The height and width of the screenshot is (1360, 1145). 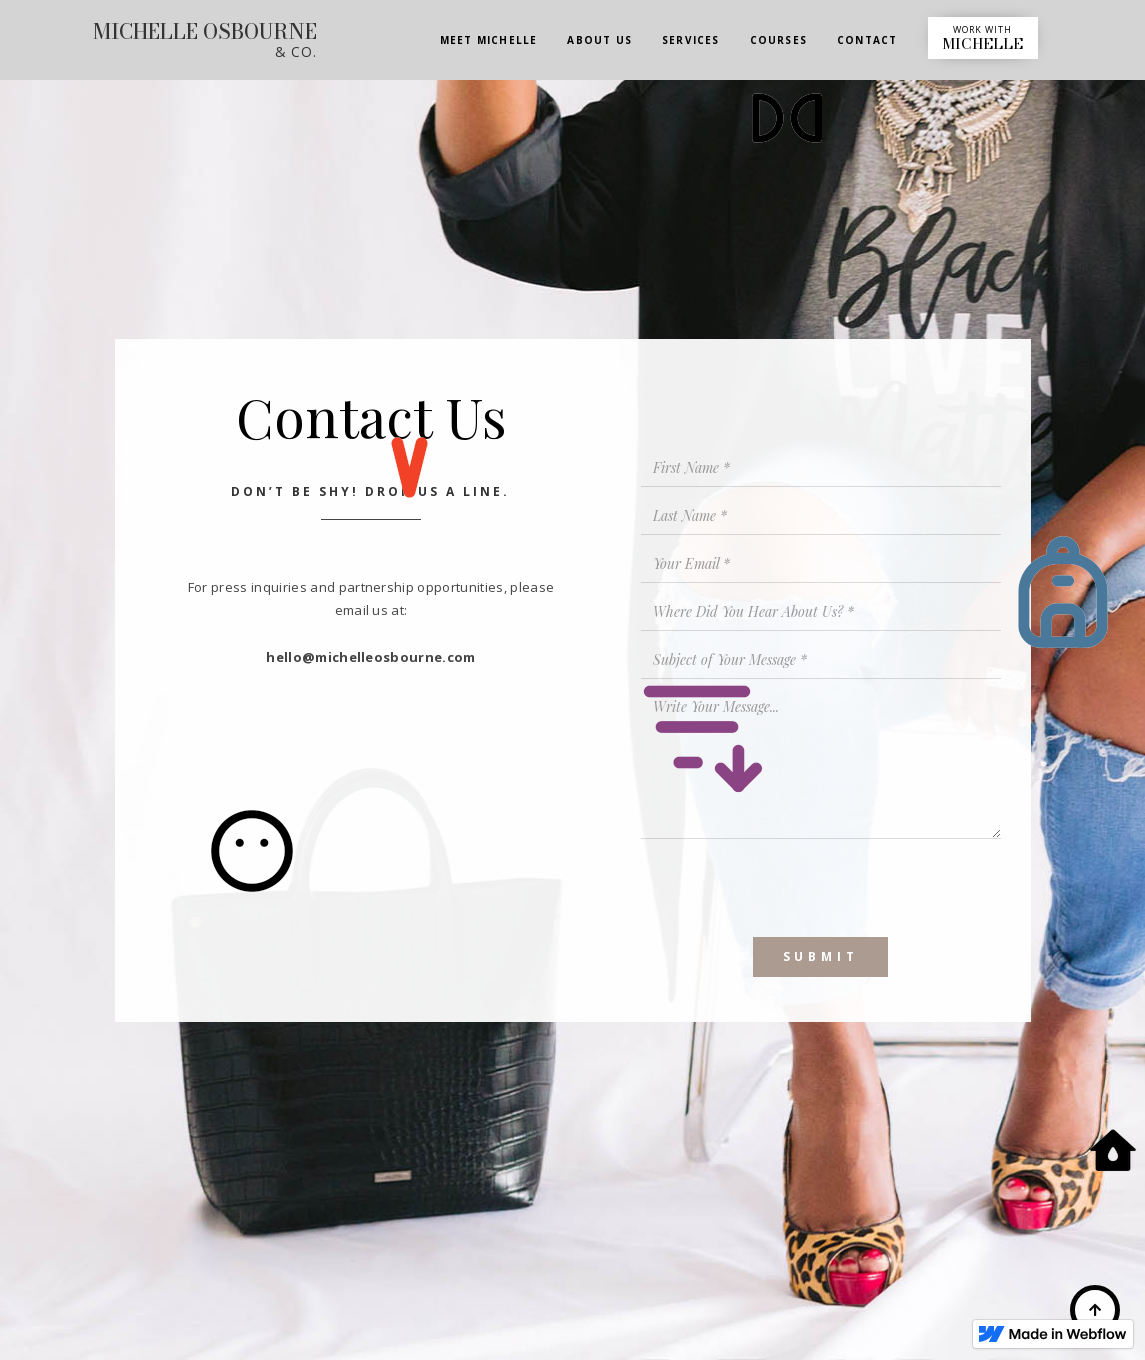 What do you see at coordinates (252, 851) in the screenshot?
I see `indicates a neutral or undecided mood state` at bounding box center [252, 851].